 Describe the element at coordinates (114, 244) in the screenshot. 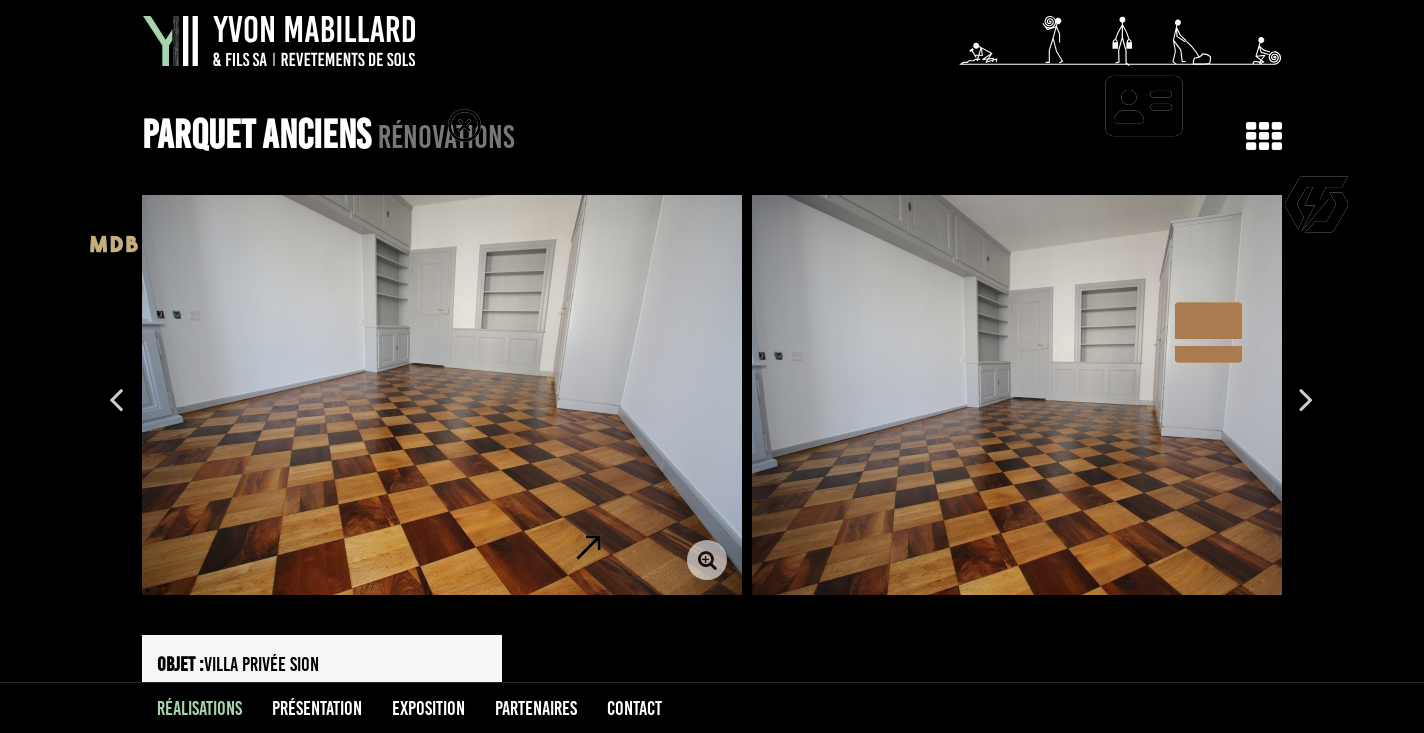

I see `MDBootstrap brand logo` at that location.